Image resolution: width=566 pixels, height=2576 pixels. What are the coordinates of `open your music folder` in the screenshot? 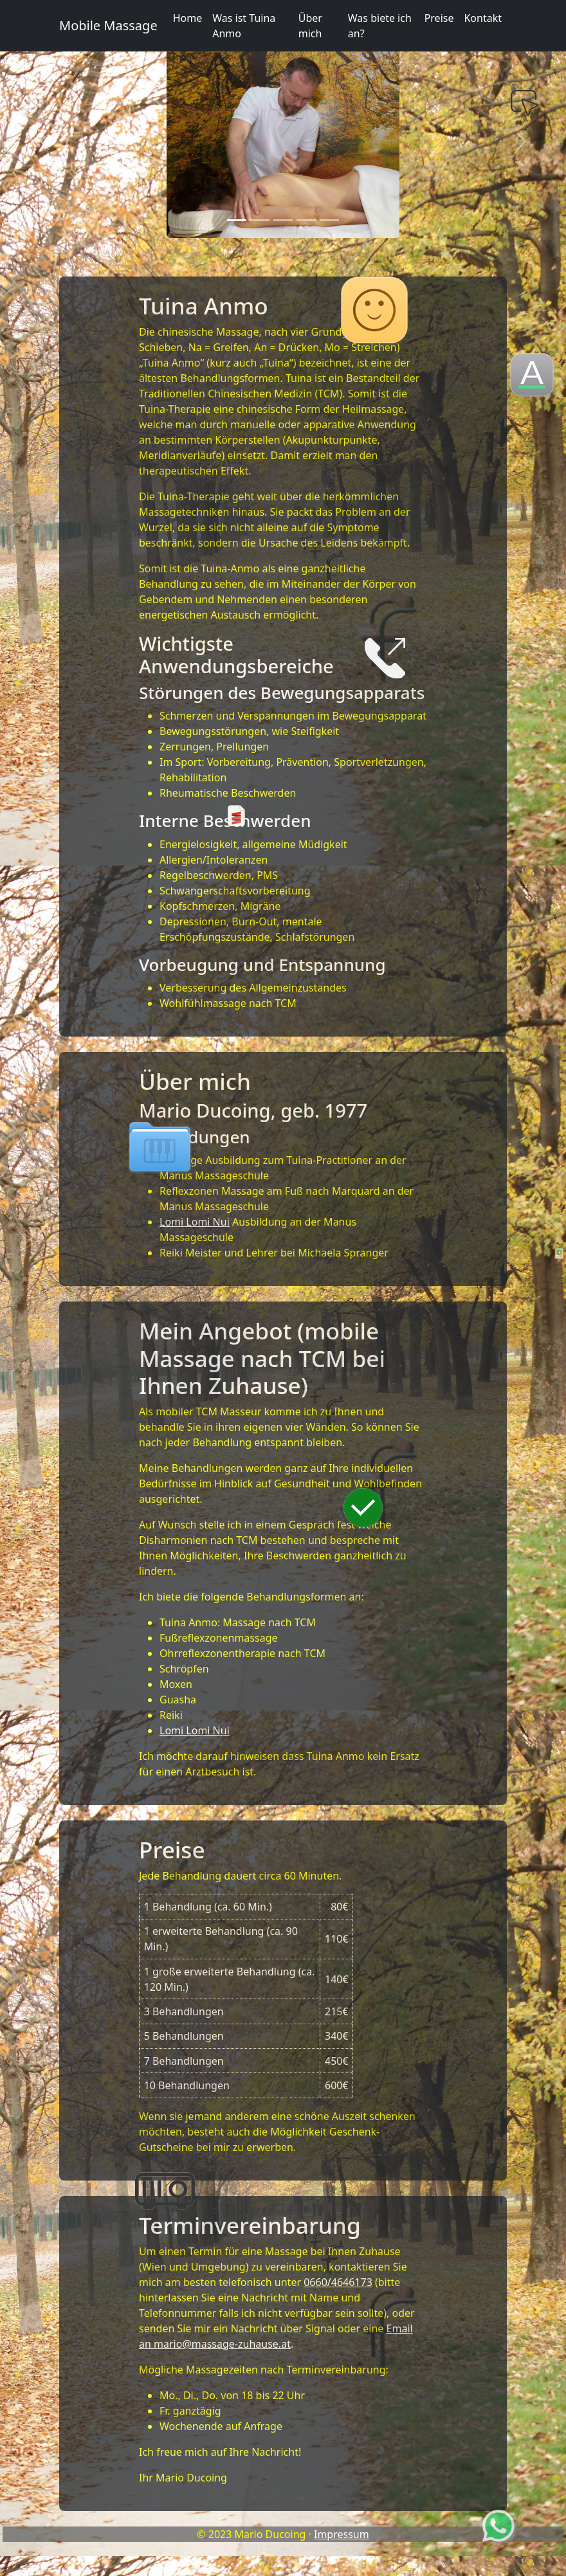 It's located at (160, 1147).